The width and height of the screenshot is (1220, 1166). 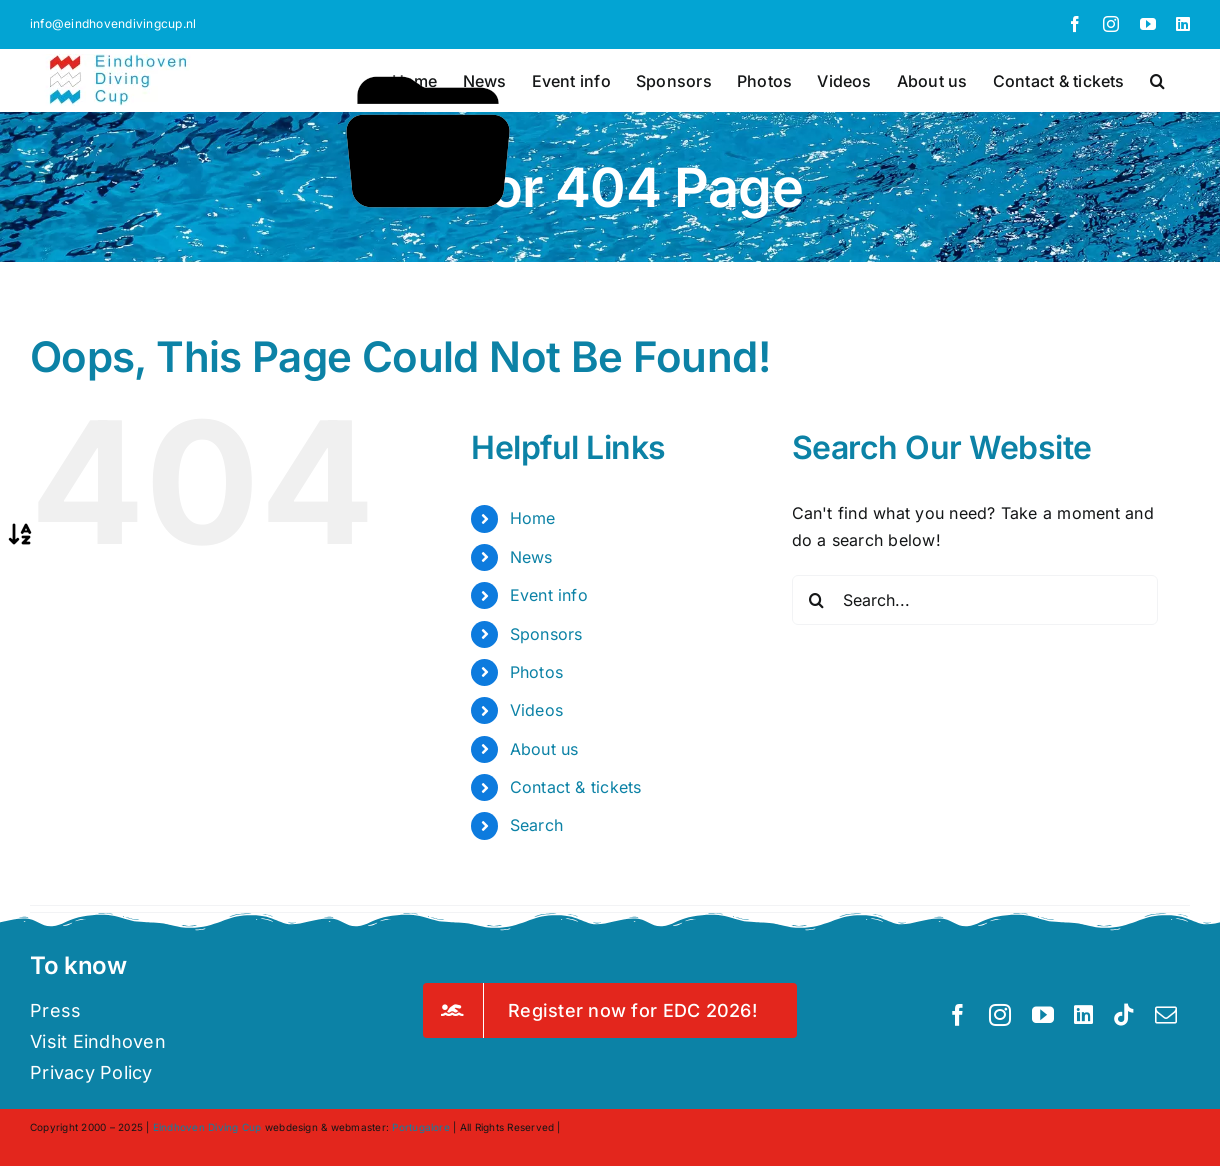 I want to click on sort list alphabetically A to Z, so click(x=20, y=534).